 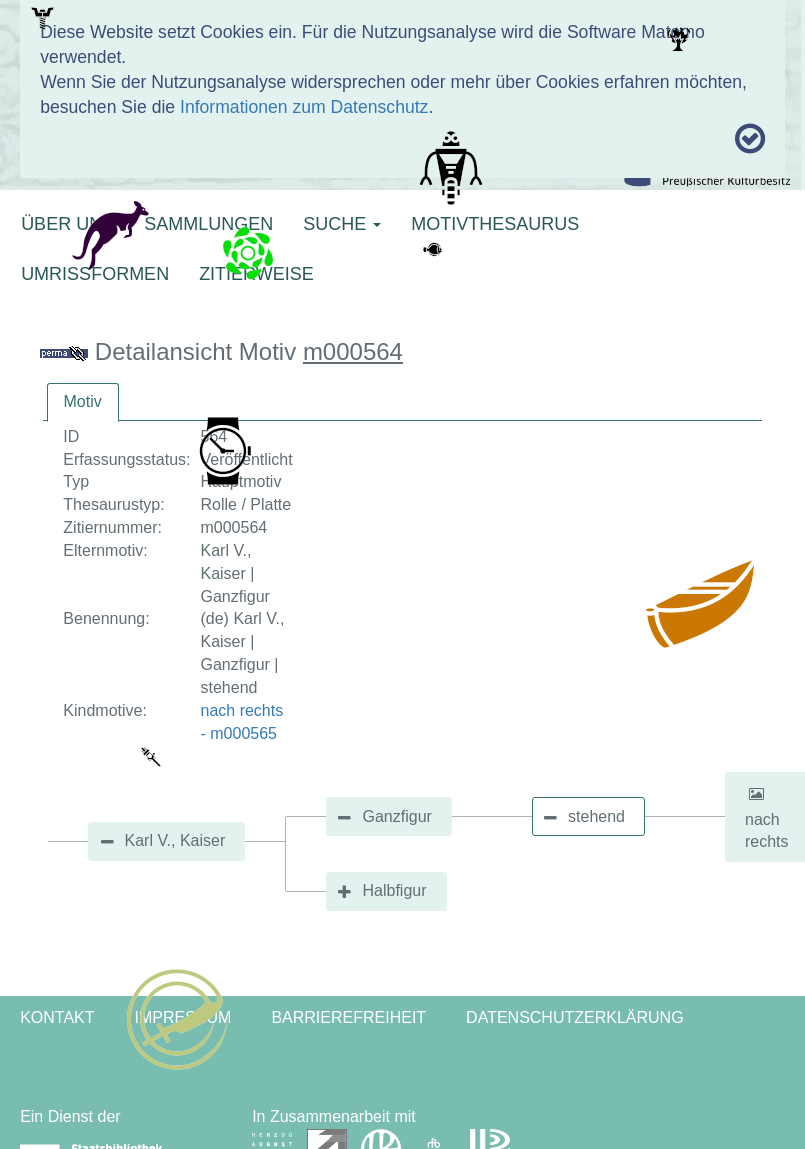 I want to click on ancient or antique hardware item in inventory, so click(x=42, y=18).